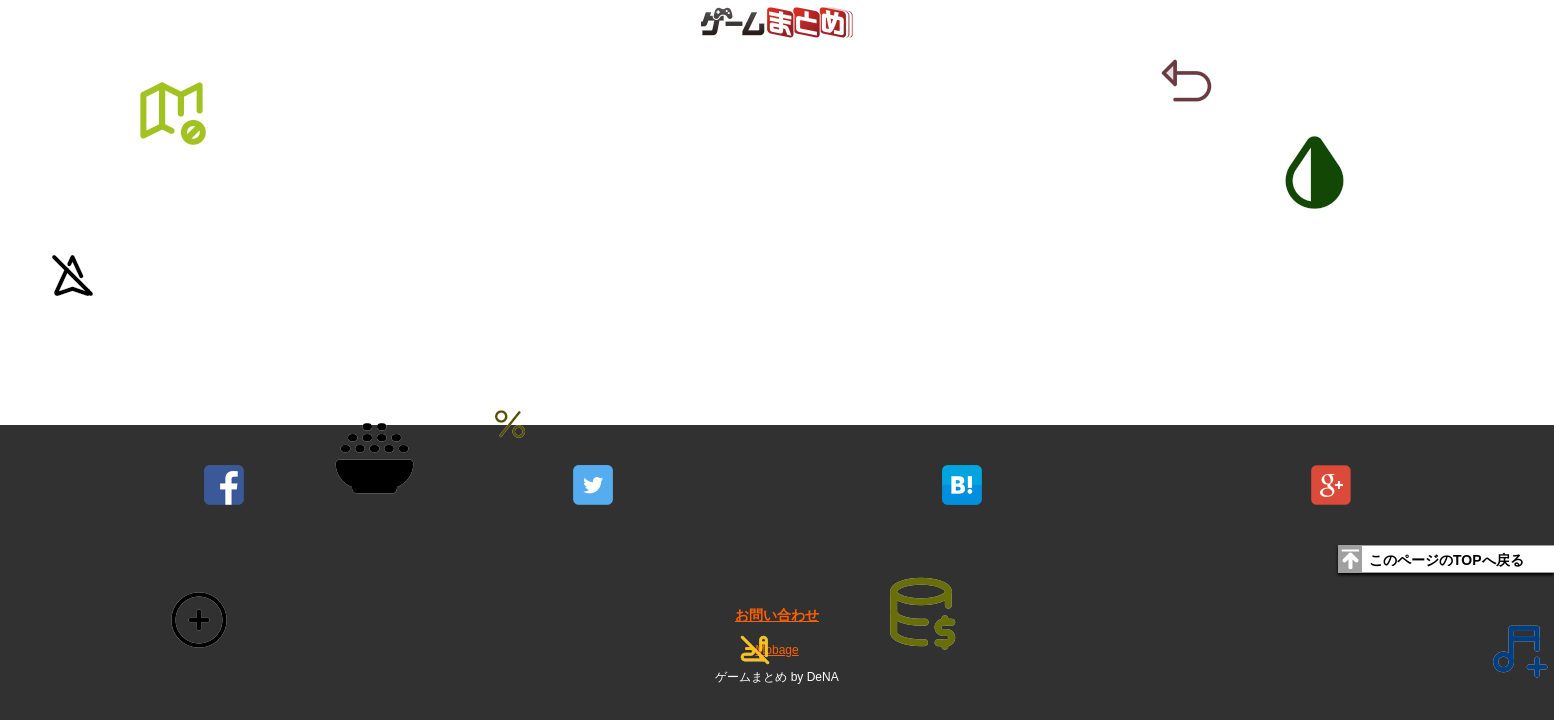  What do you see at coordinates (199, 620) in the screenshot?
I see `add a new item` at bounding box center [199, 620].